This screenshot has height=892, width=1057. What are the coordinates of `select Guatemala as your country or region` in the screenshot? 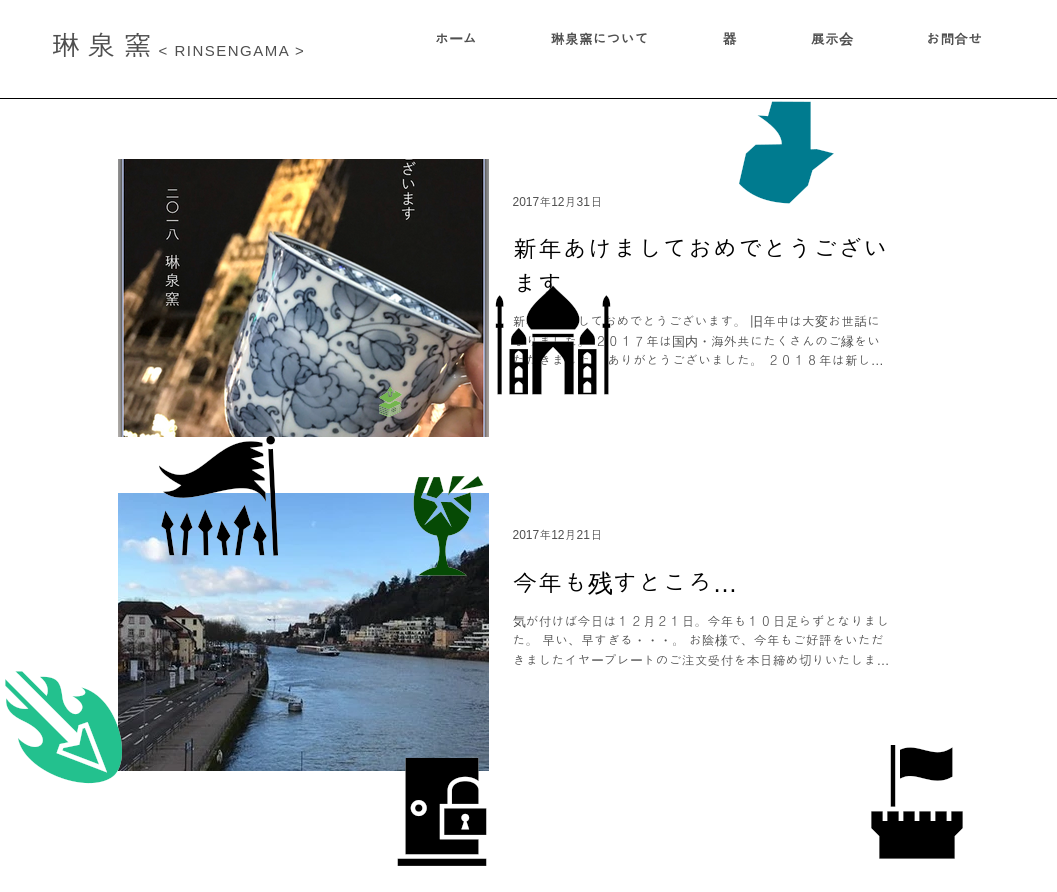 It's located at (786, 152).